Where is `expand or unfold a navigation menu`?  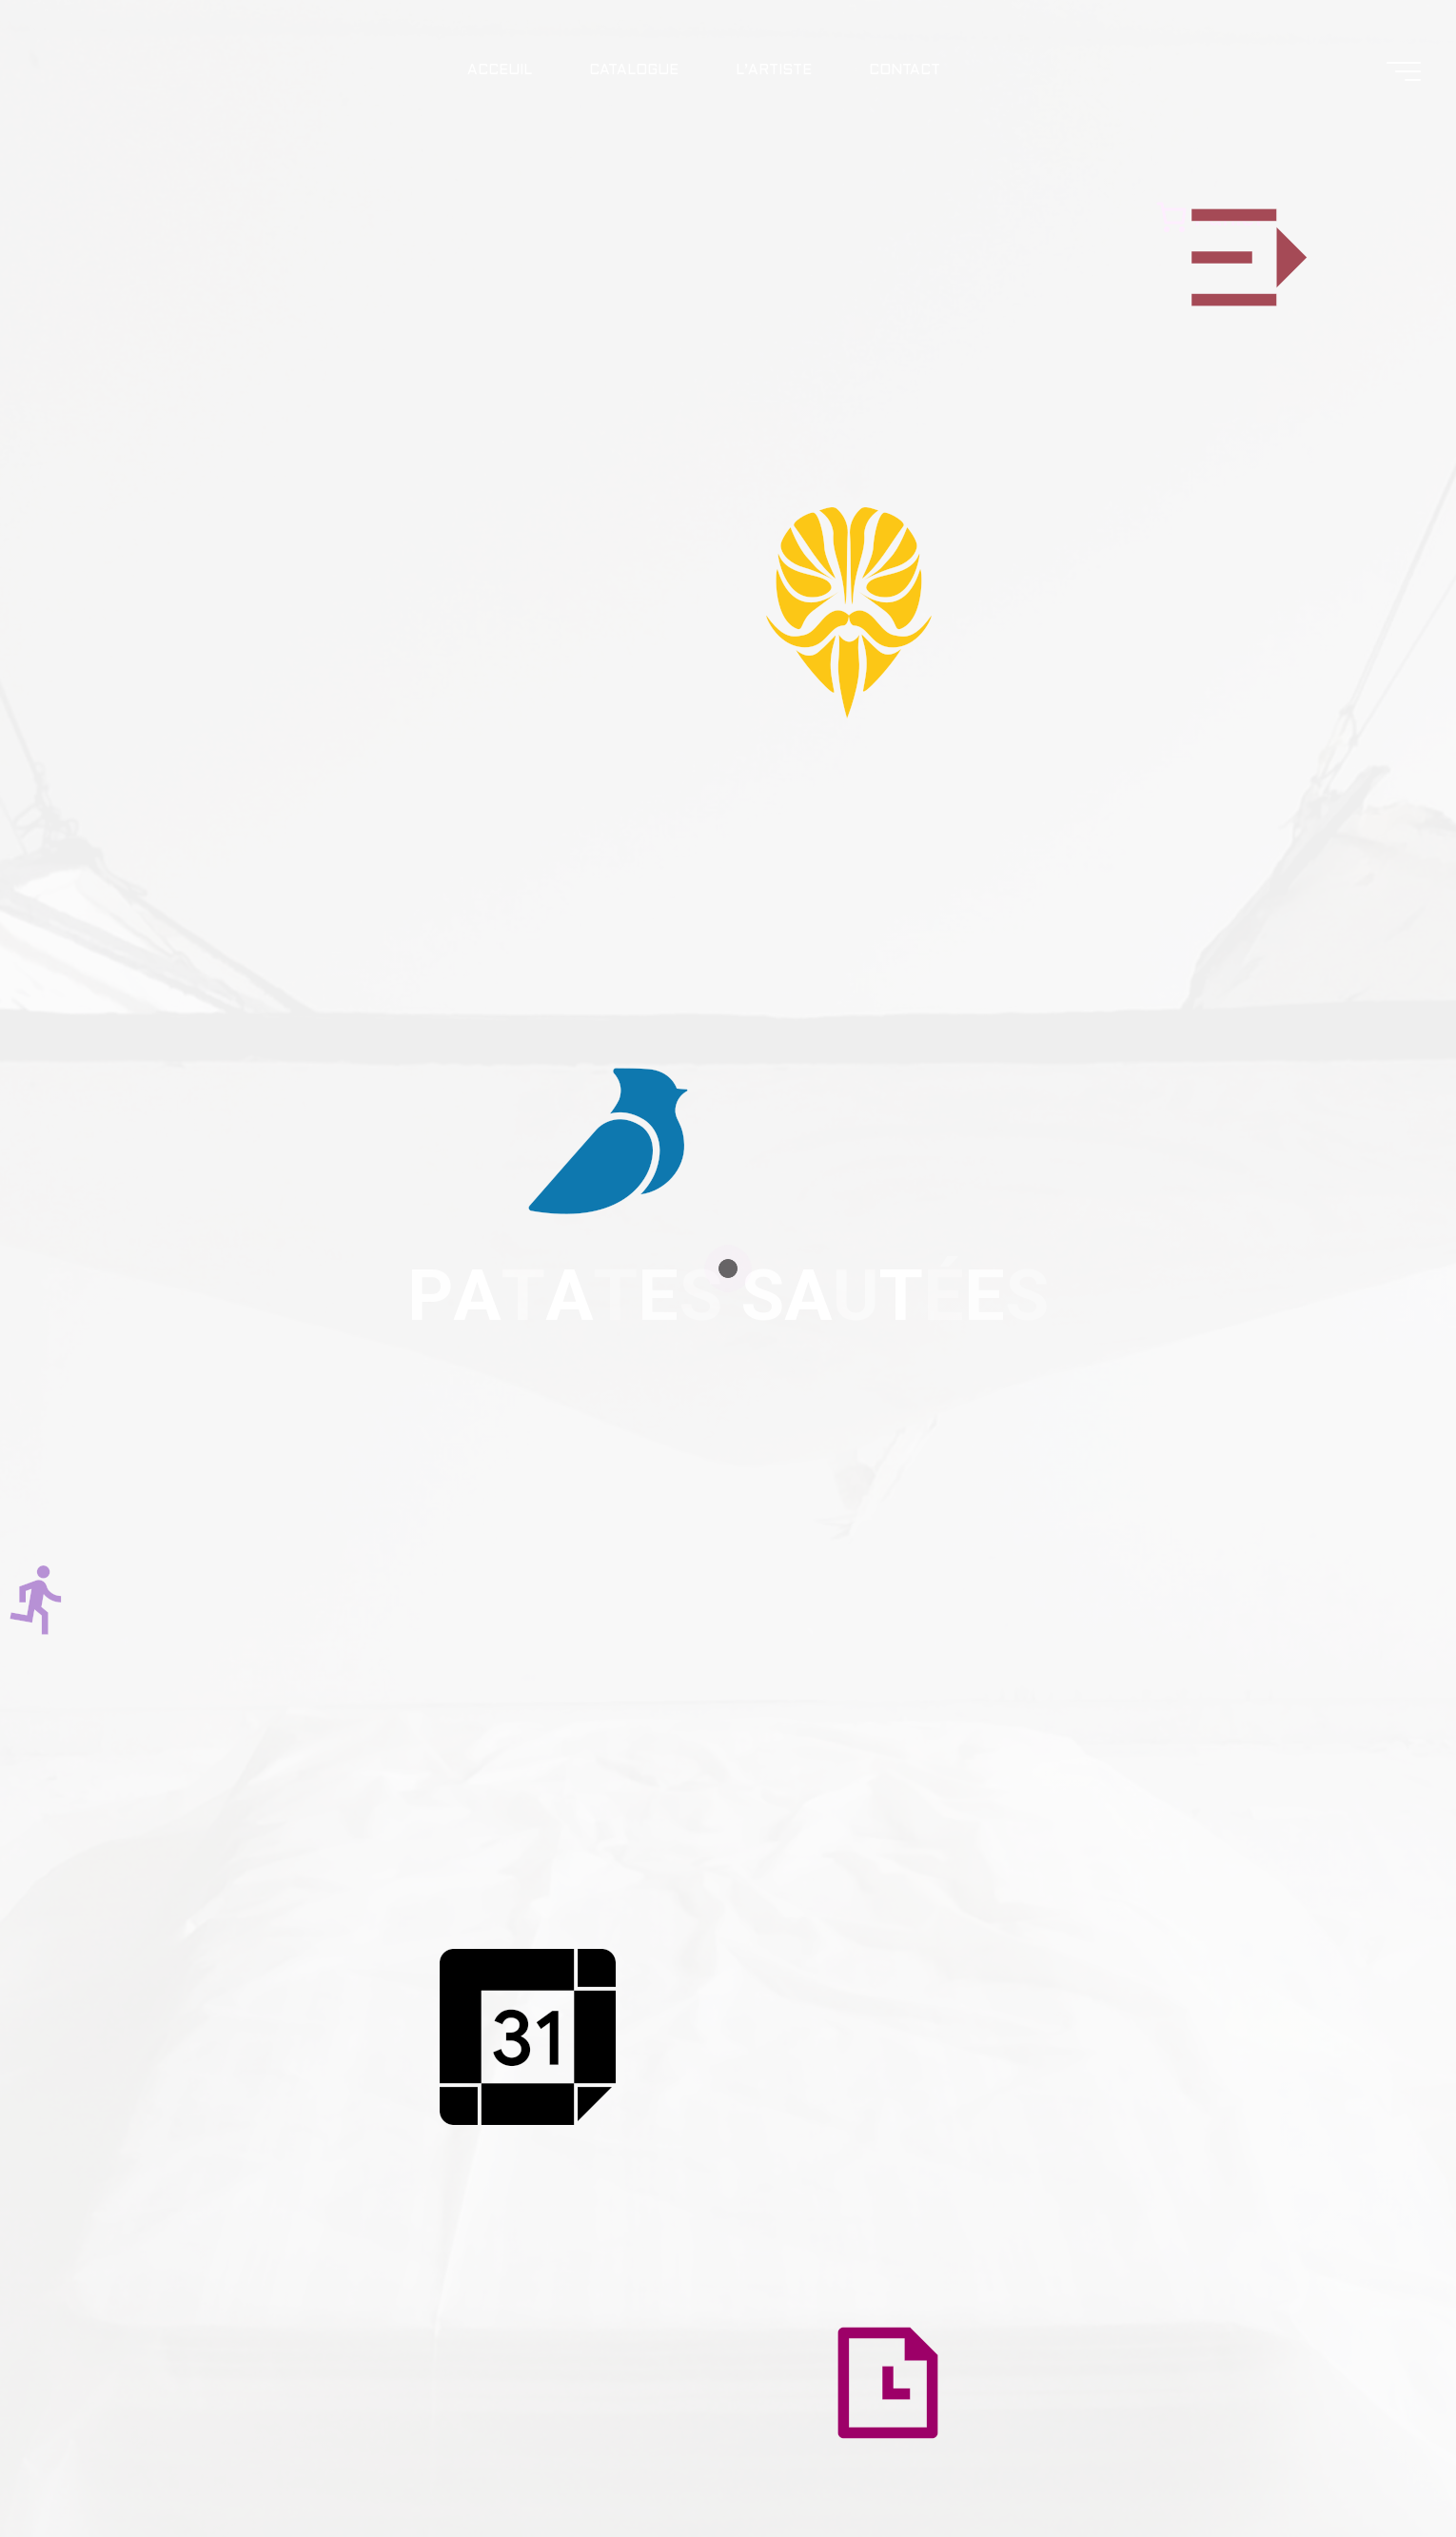
expand or unfold a navigation menu is located at coordinates (1246, 257).